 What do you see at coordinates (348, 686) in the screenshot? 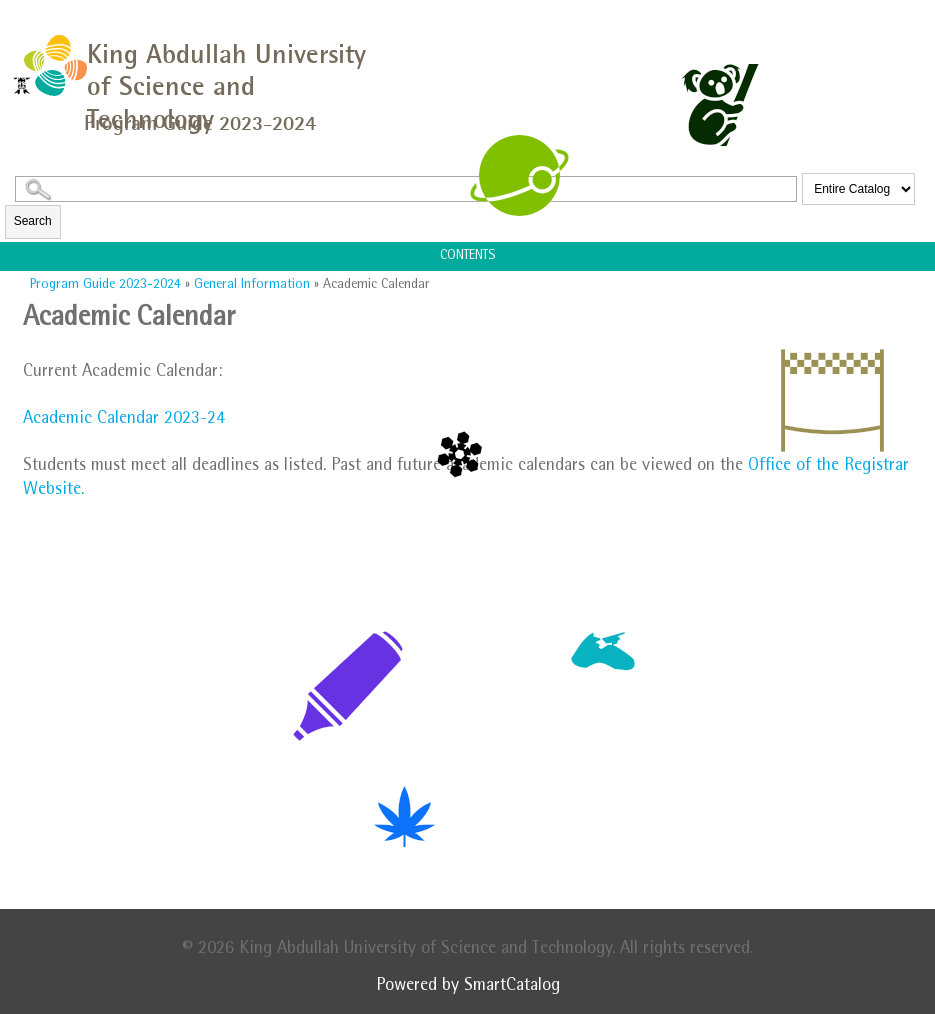
I see `highlight or mark important text` at bounding box center [348, 686].